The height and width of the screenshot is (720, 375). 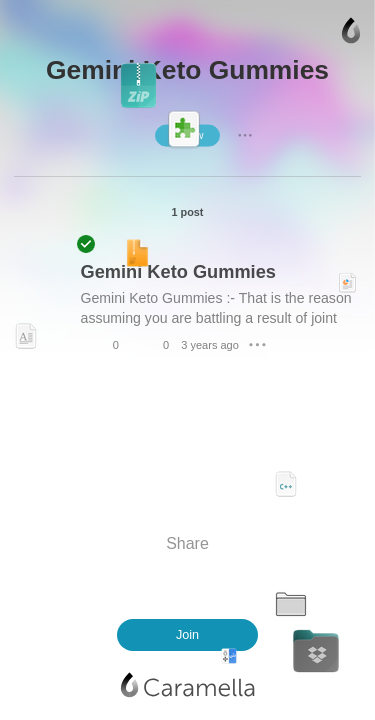 I want to click on confirm or accept an action, so click(x=86, y=244).